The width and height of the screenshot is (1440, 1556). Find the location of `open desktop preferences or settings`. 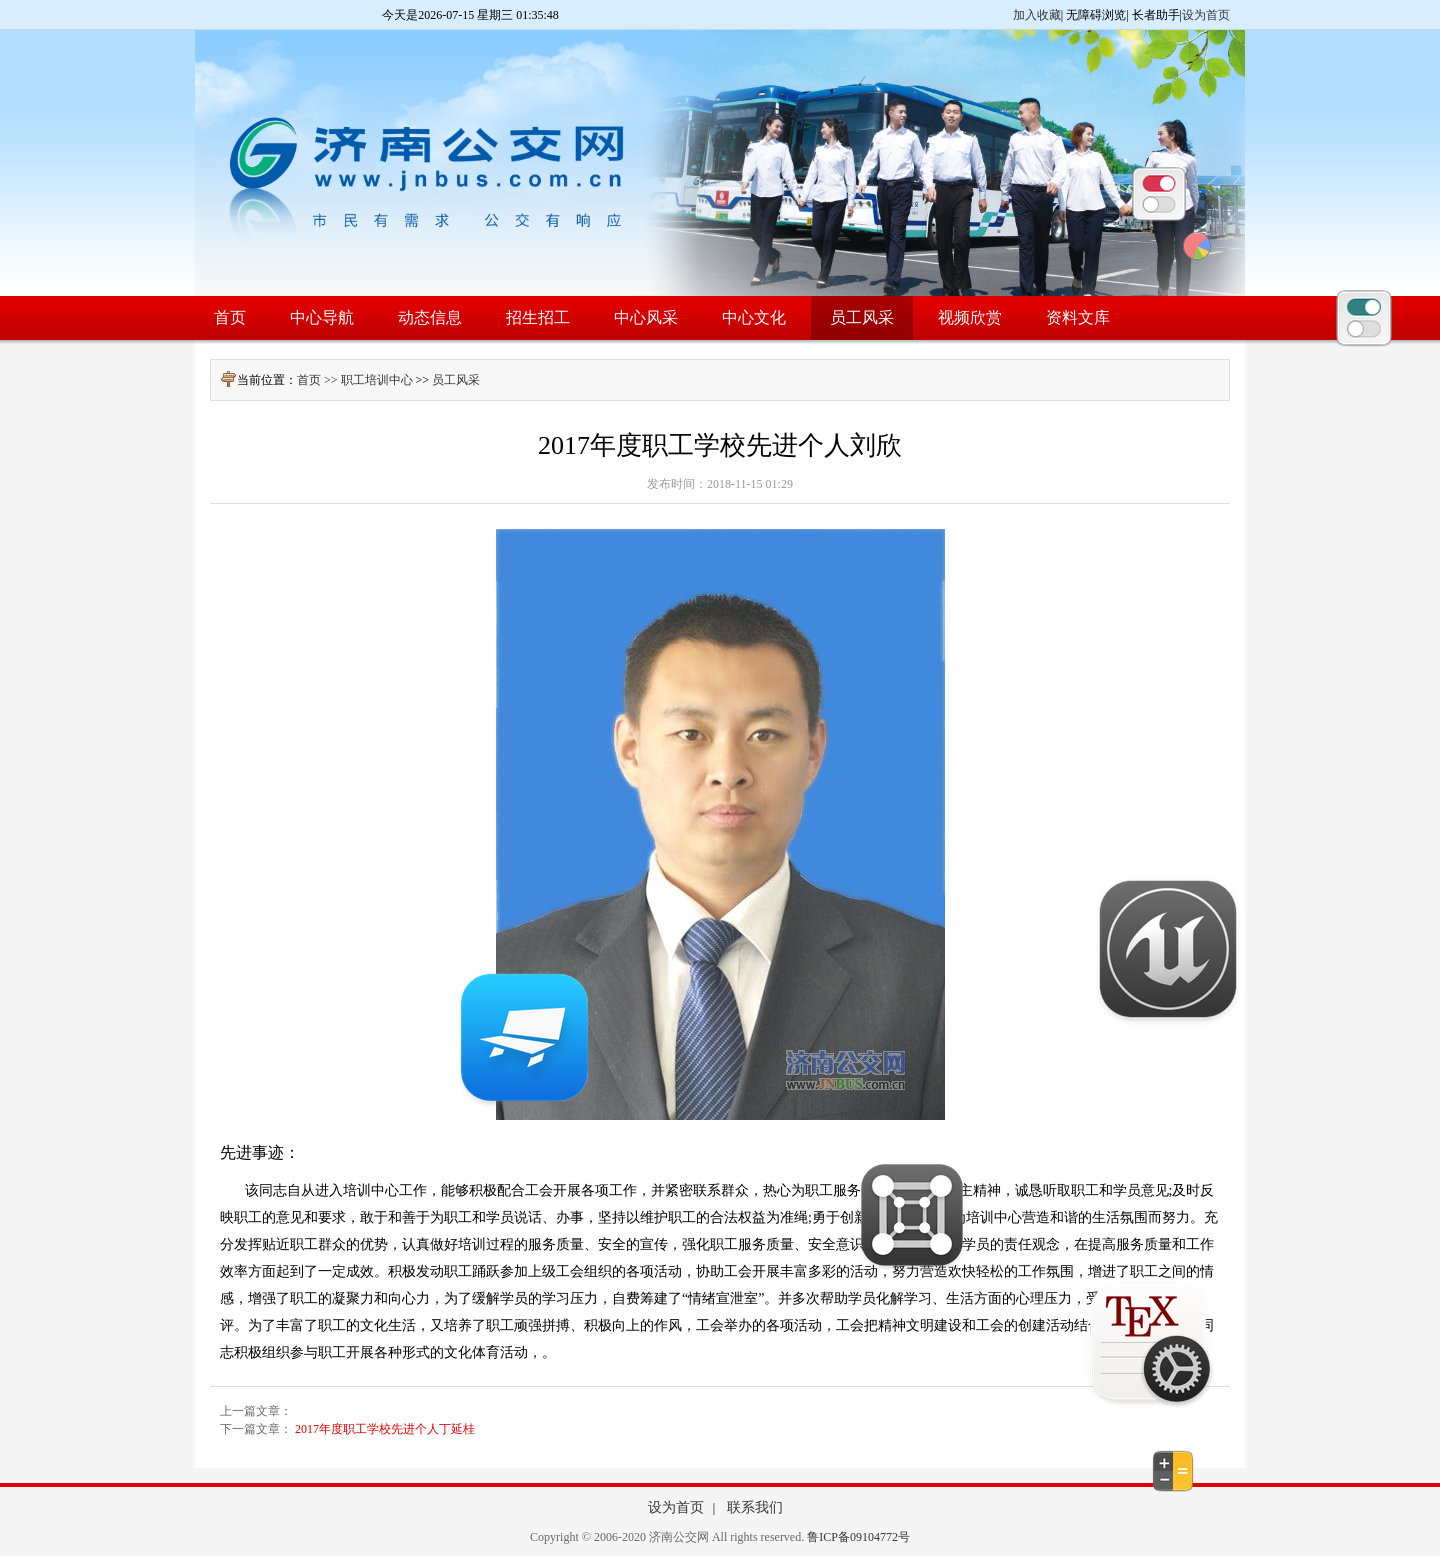

open desktop preferences or settings is located at coordinates (1364, 318).